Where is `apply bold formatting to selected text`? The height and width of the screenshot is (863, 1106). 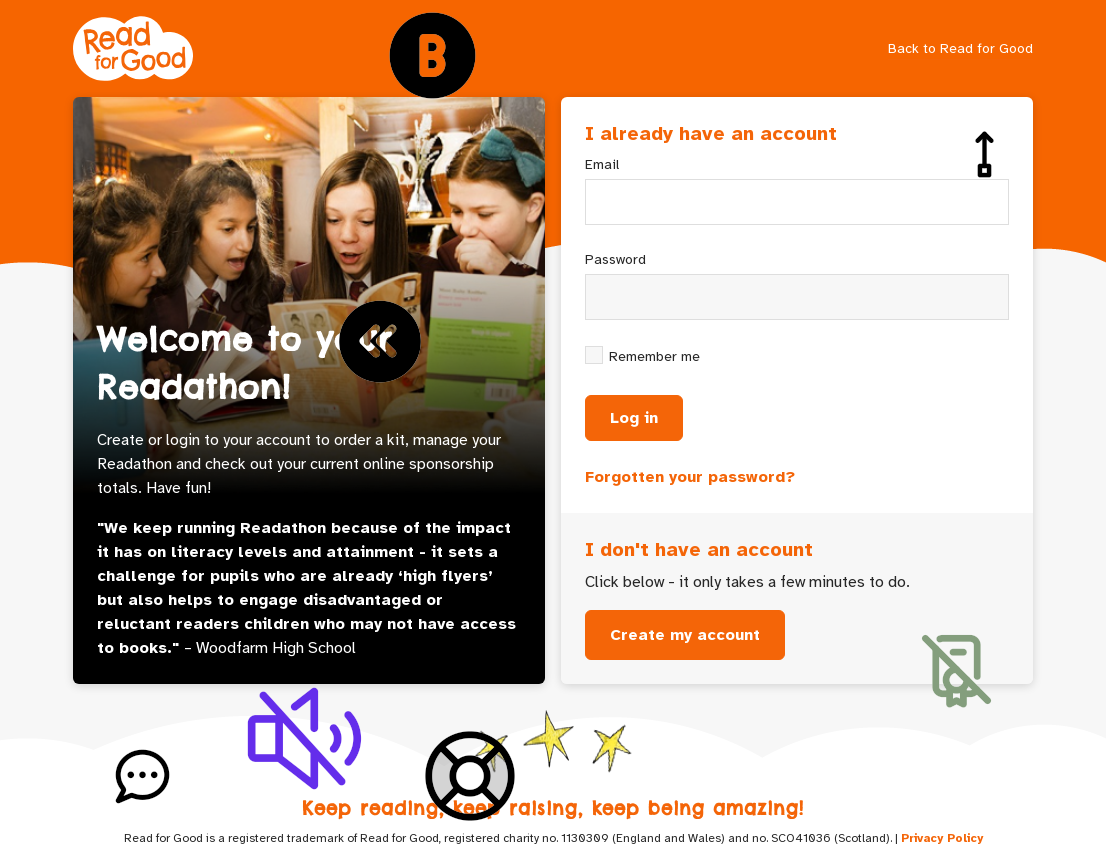 apply bold formatting to selected text is located at coordinates (432, 55).